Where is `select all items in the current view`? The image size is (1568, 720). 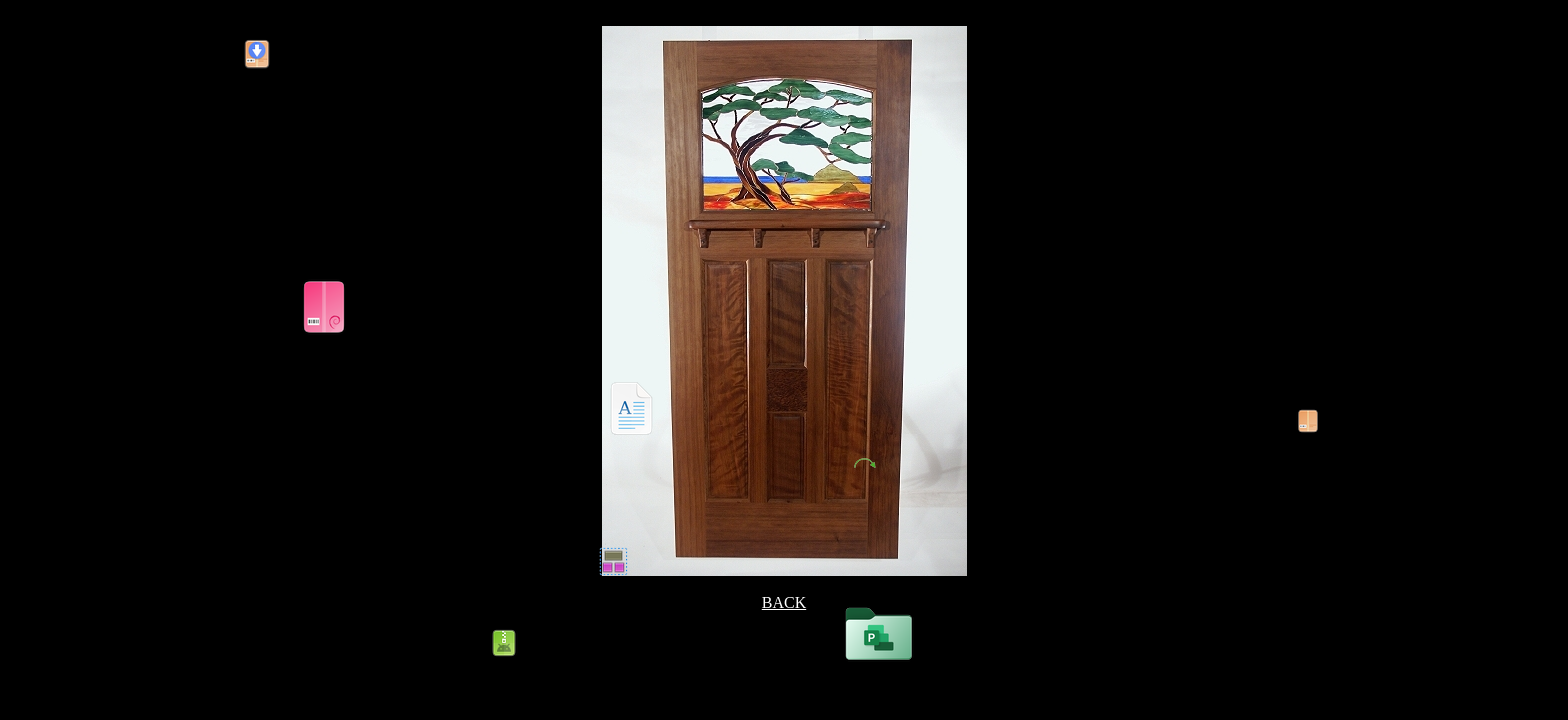 select all items in the current view is located at coordinates (613, 561).